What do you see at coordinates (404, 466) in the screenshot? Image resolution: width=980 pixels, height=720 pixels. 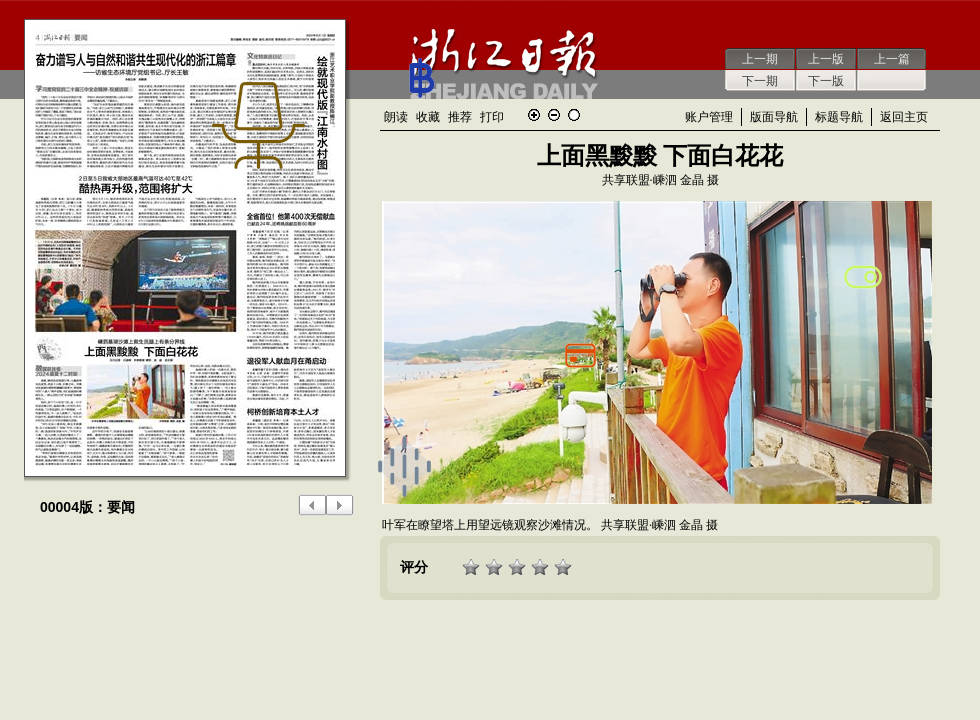 I see `open google podcasts app` at bounding box center [404, 466].